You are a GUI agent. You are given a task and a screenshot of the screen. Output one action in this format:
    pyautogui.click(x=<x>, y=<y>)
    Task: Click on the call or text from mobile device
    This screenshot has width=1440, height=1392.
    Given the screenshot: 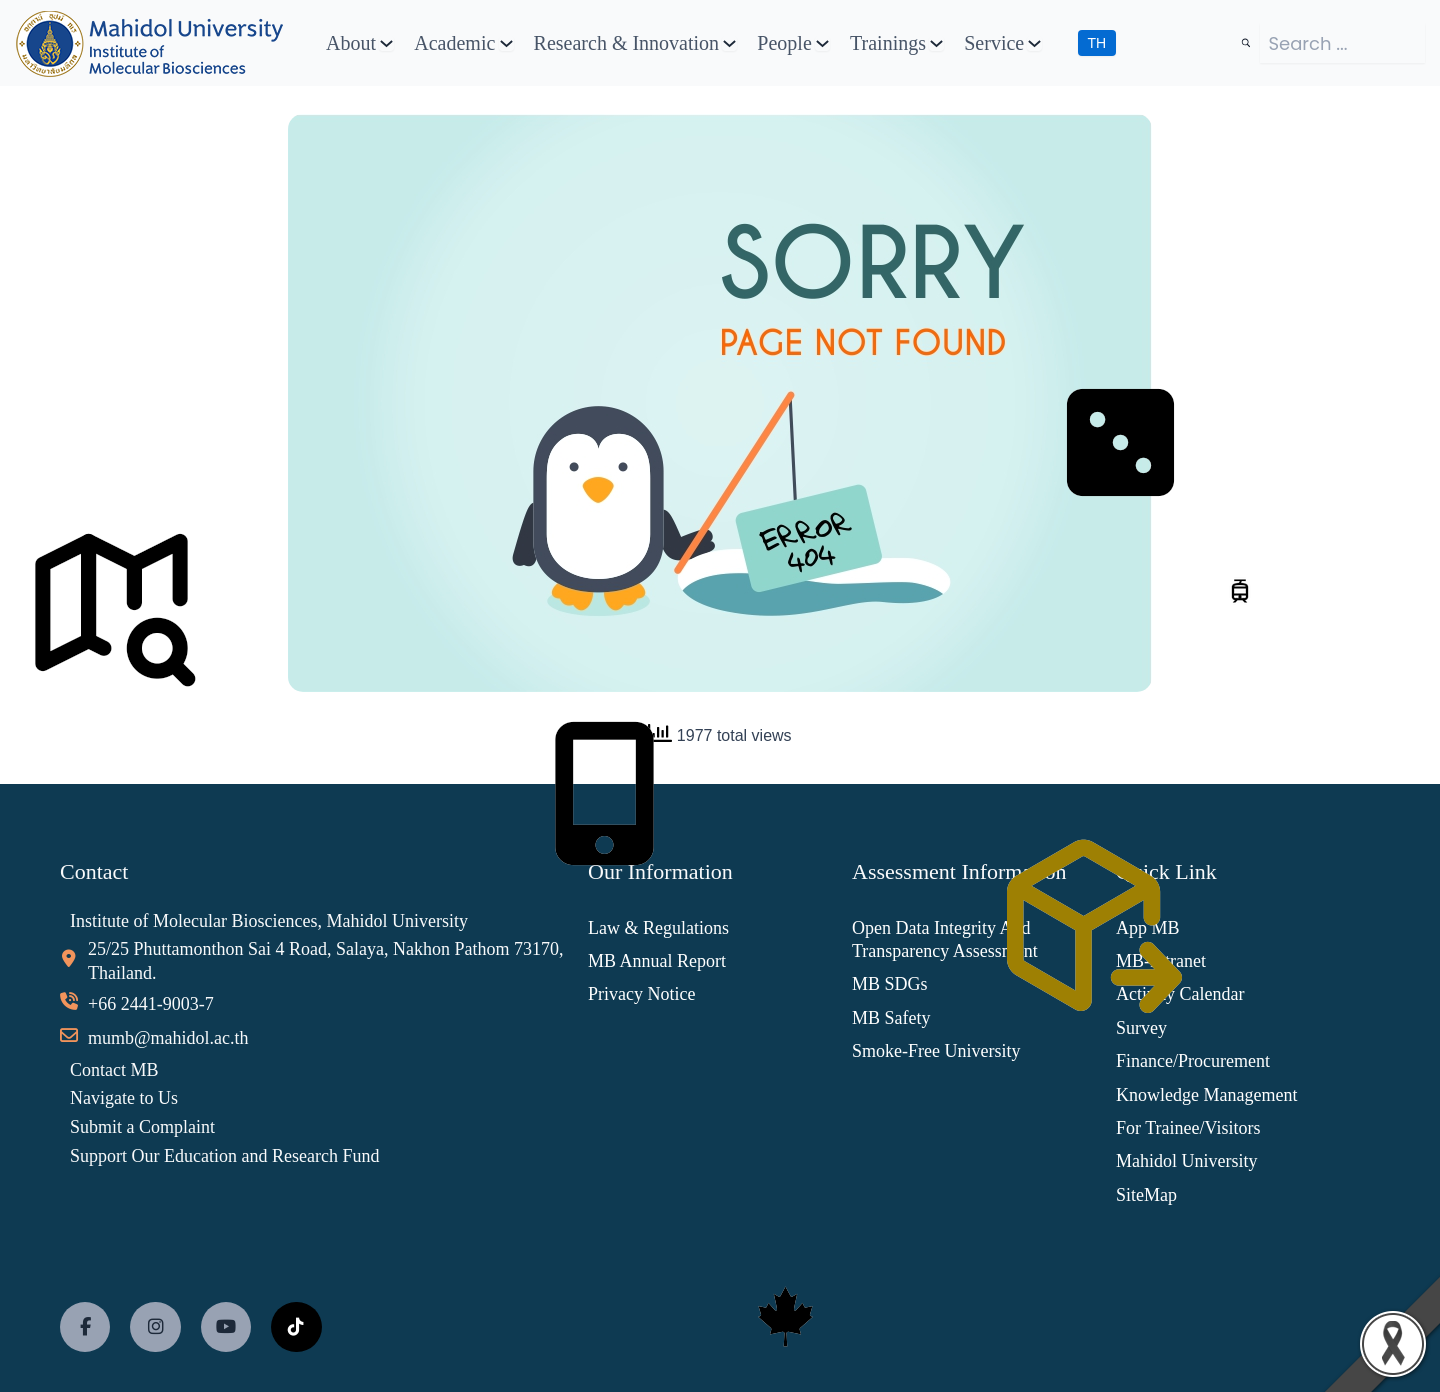 What is the action you would take?
    pyautogui.click(x=604, y=793)
    